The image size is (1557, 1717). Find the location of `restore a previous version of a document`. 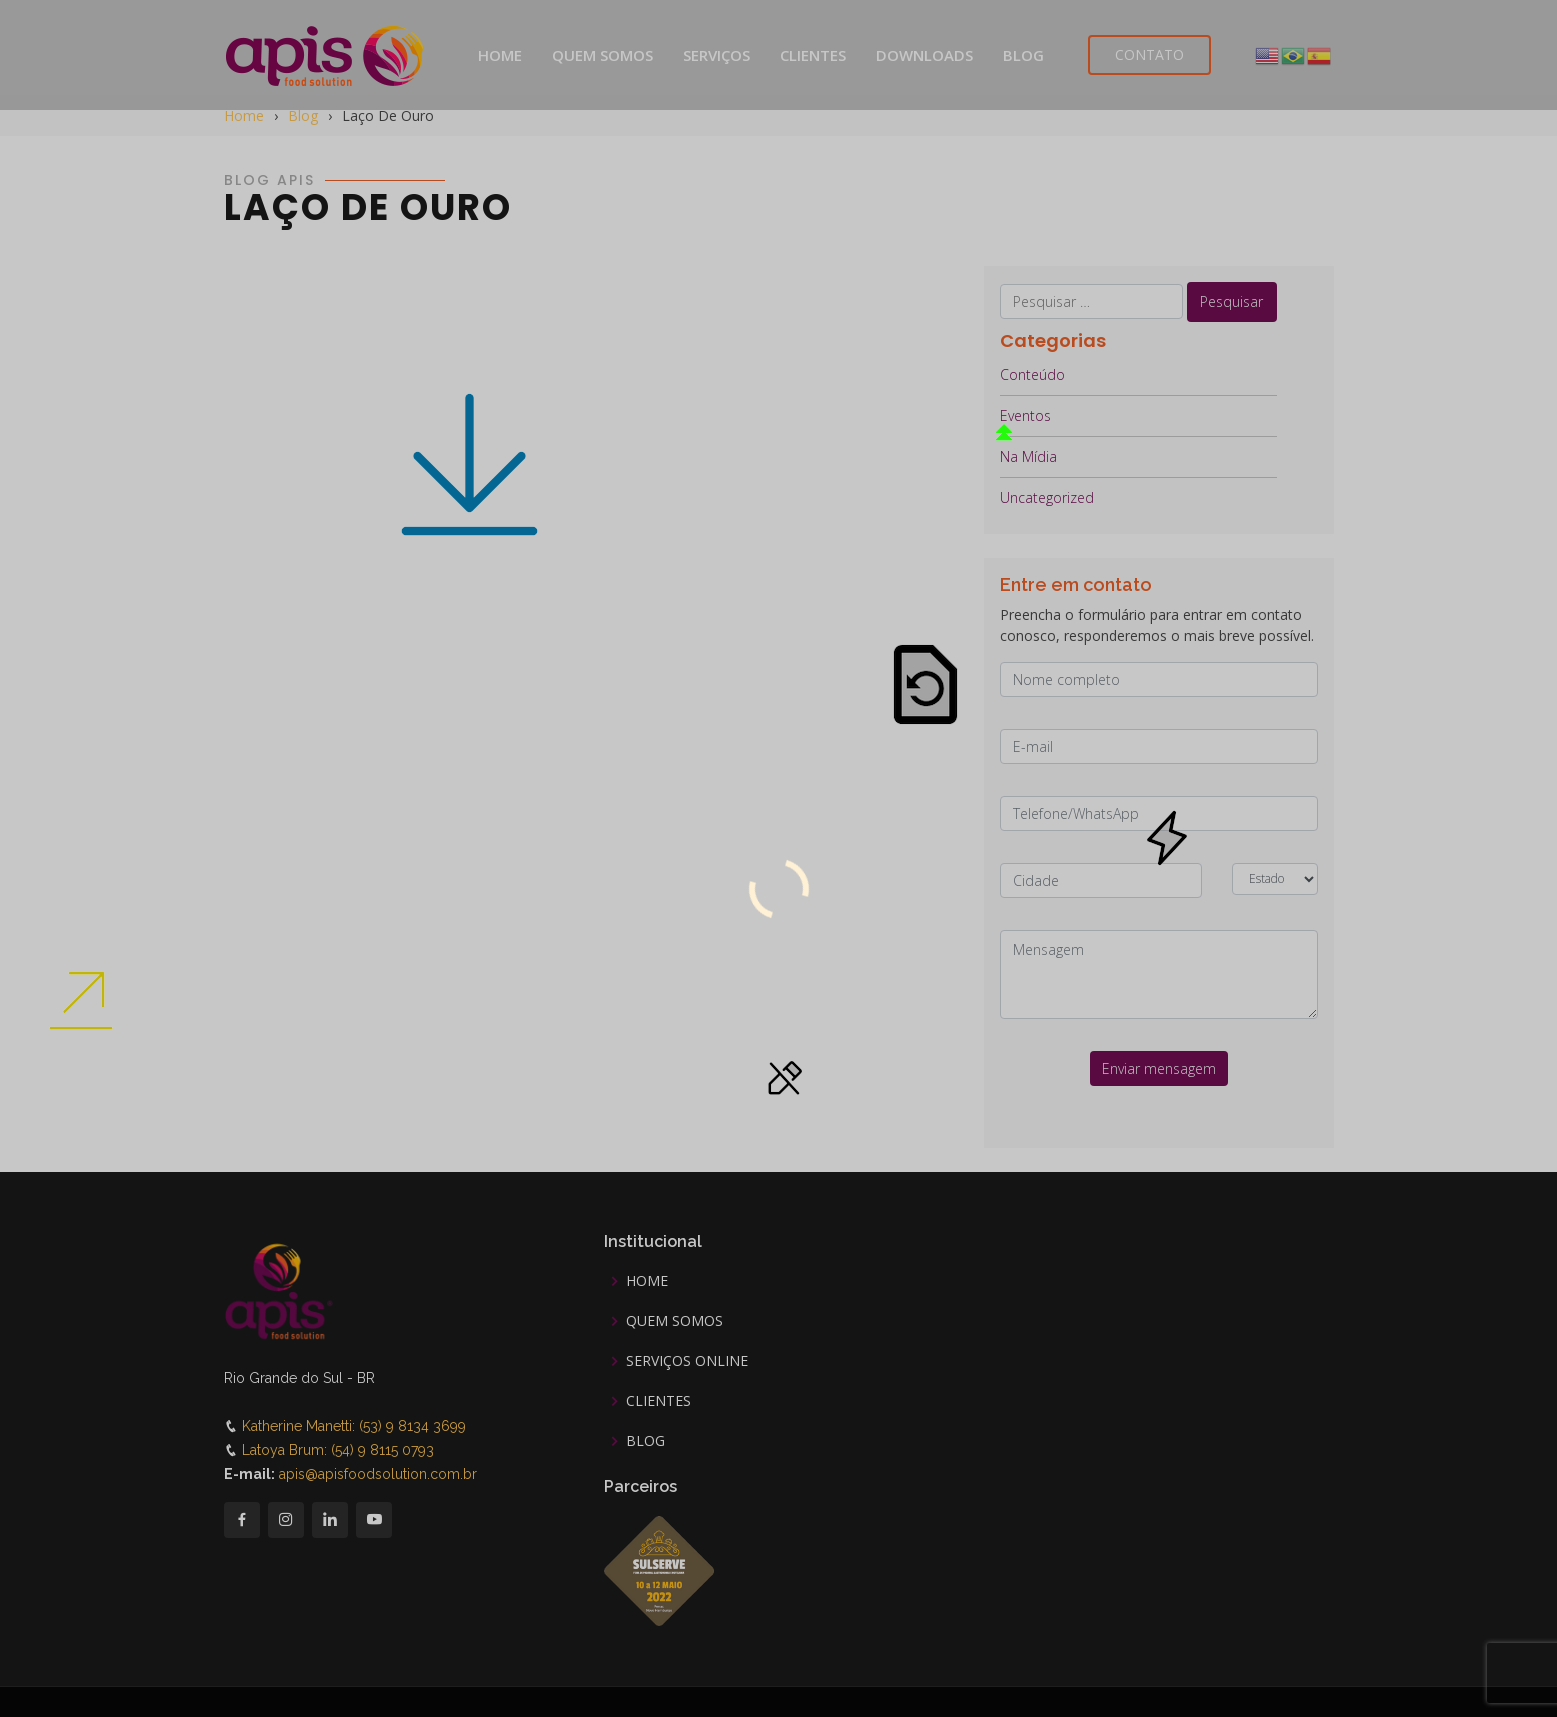

restore a previous version of a document is located at coordinates (925, 684).